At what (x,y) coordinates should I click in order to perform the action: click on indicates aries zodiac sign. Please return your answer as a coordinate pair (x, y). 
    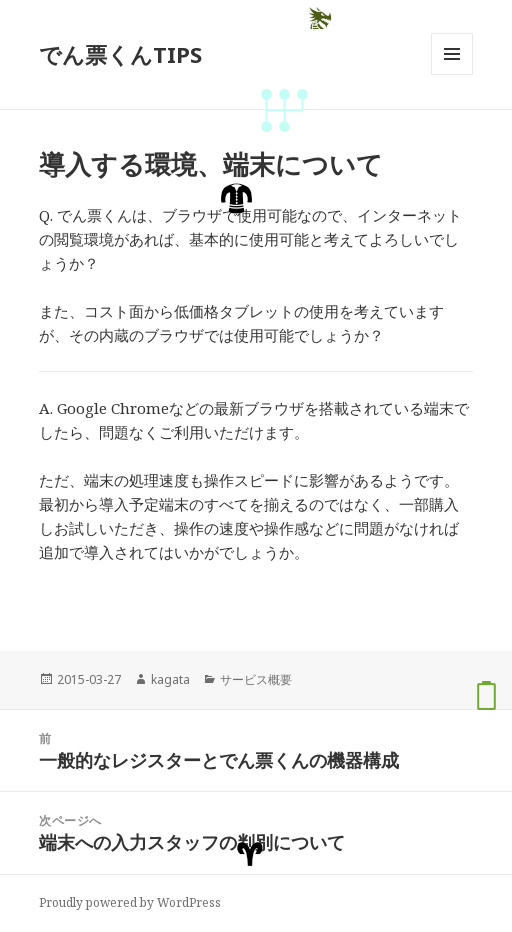
    Looking at the image, I should click on (250, 854).